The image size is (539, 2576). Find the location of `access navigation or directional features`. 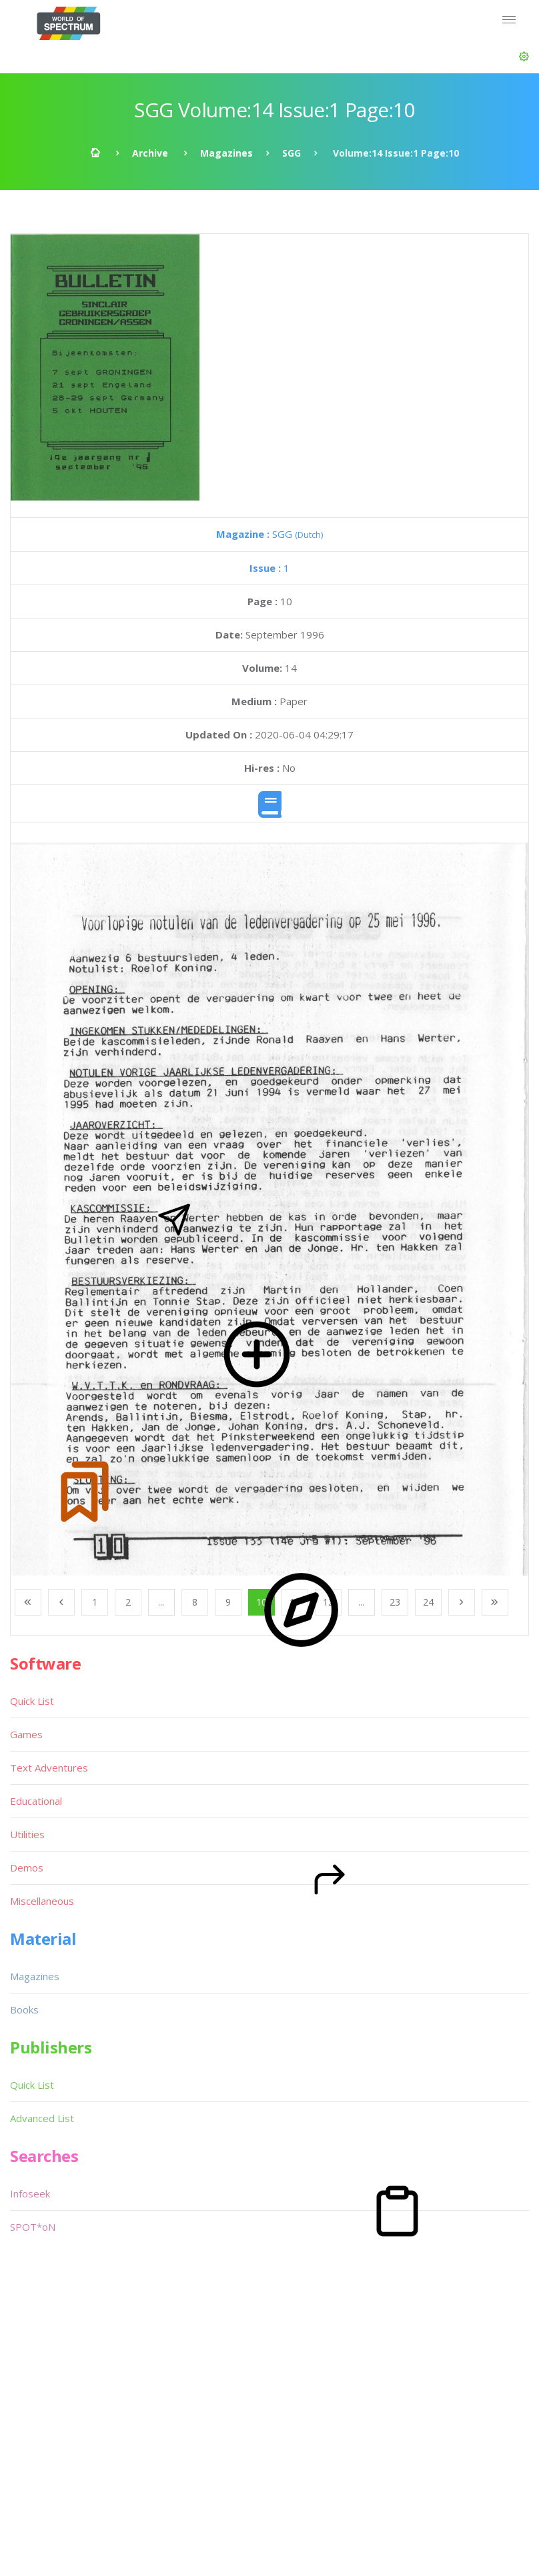

access navigation or directional features is located at coordinates (301, 1610).